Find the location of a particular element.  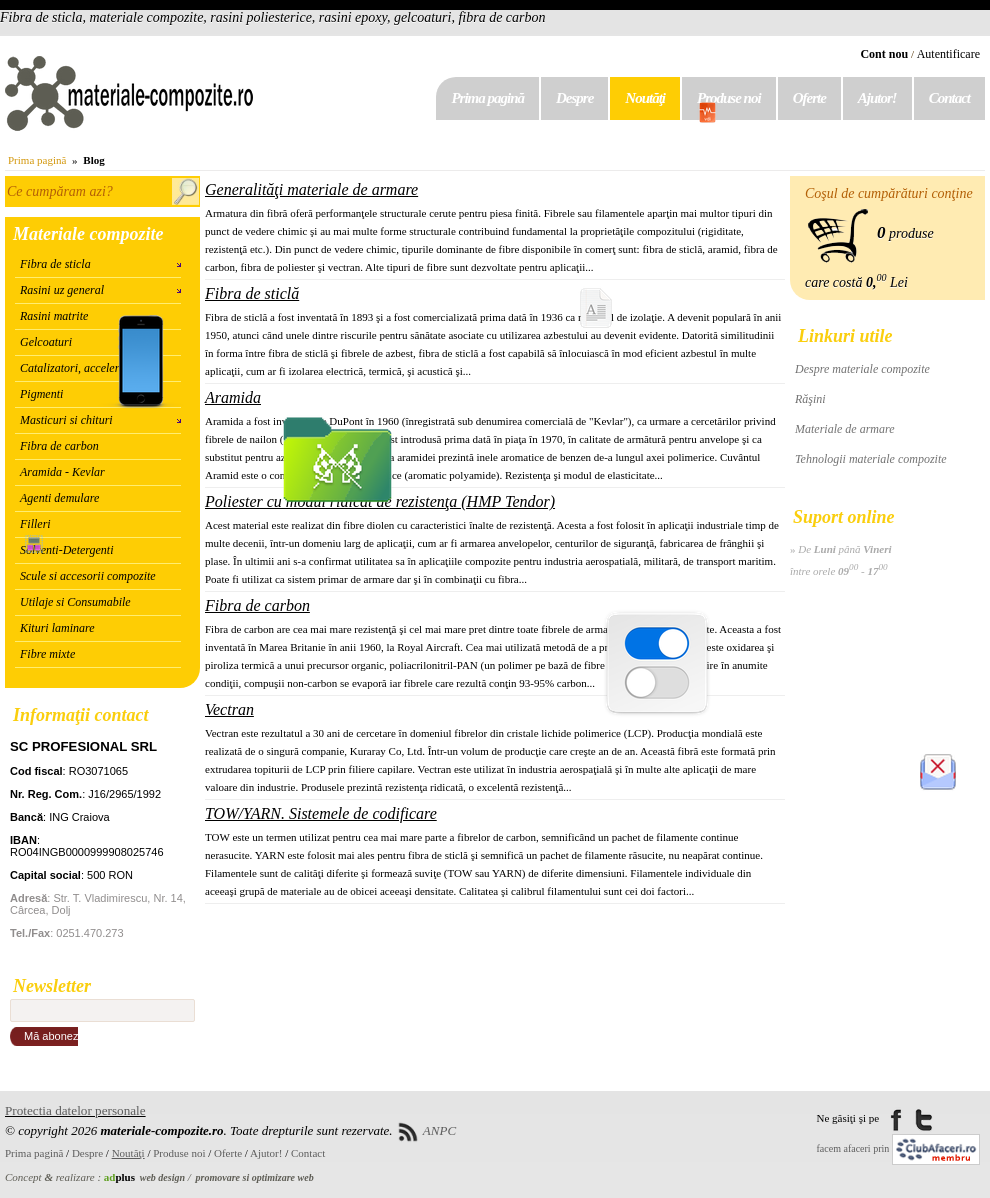

select all items in the current view is located at coordinates (34, 544).